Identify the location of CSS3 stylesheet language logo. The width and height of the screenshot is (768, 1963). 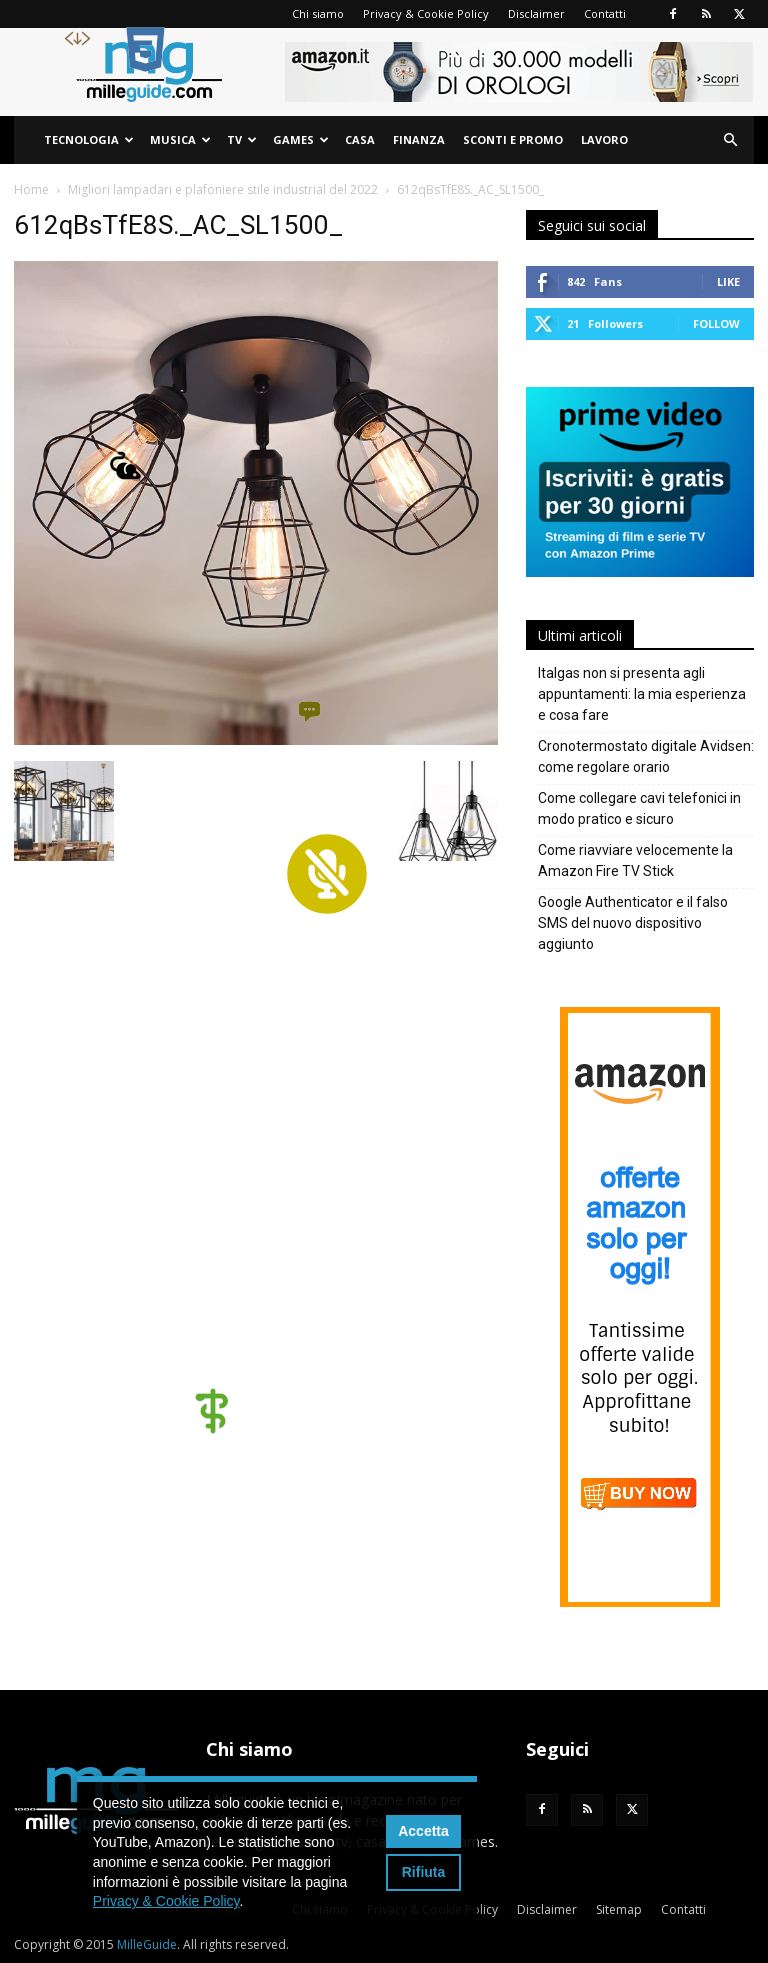
(145, 49).